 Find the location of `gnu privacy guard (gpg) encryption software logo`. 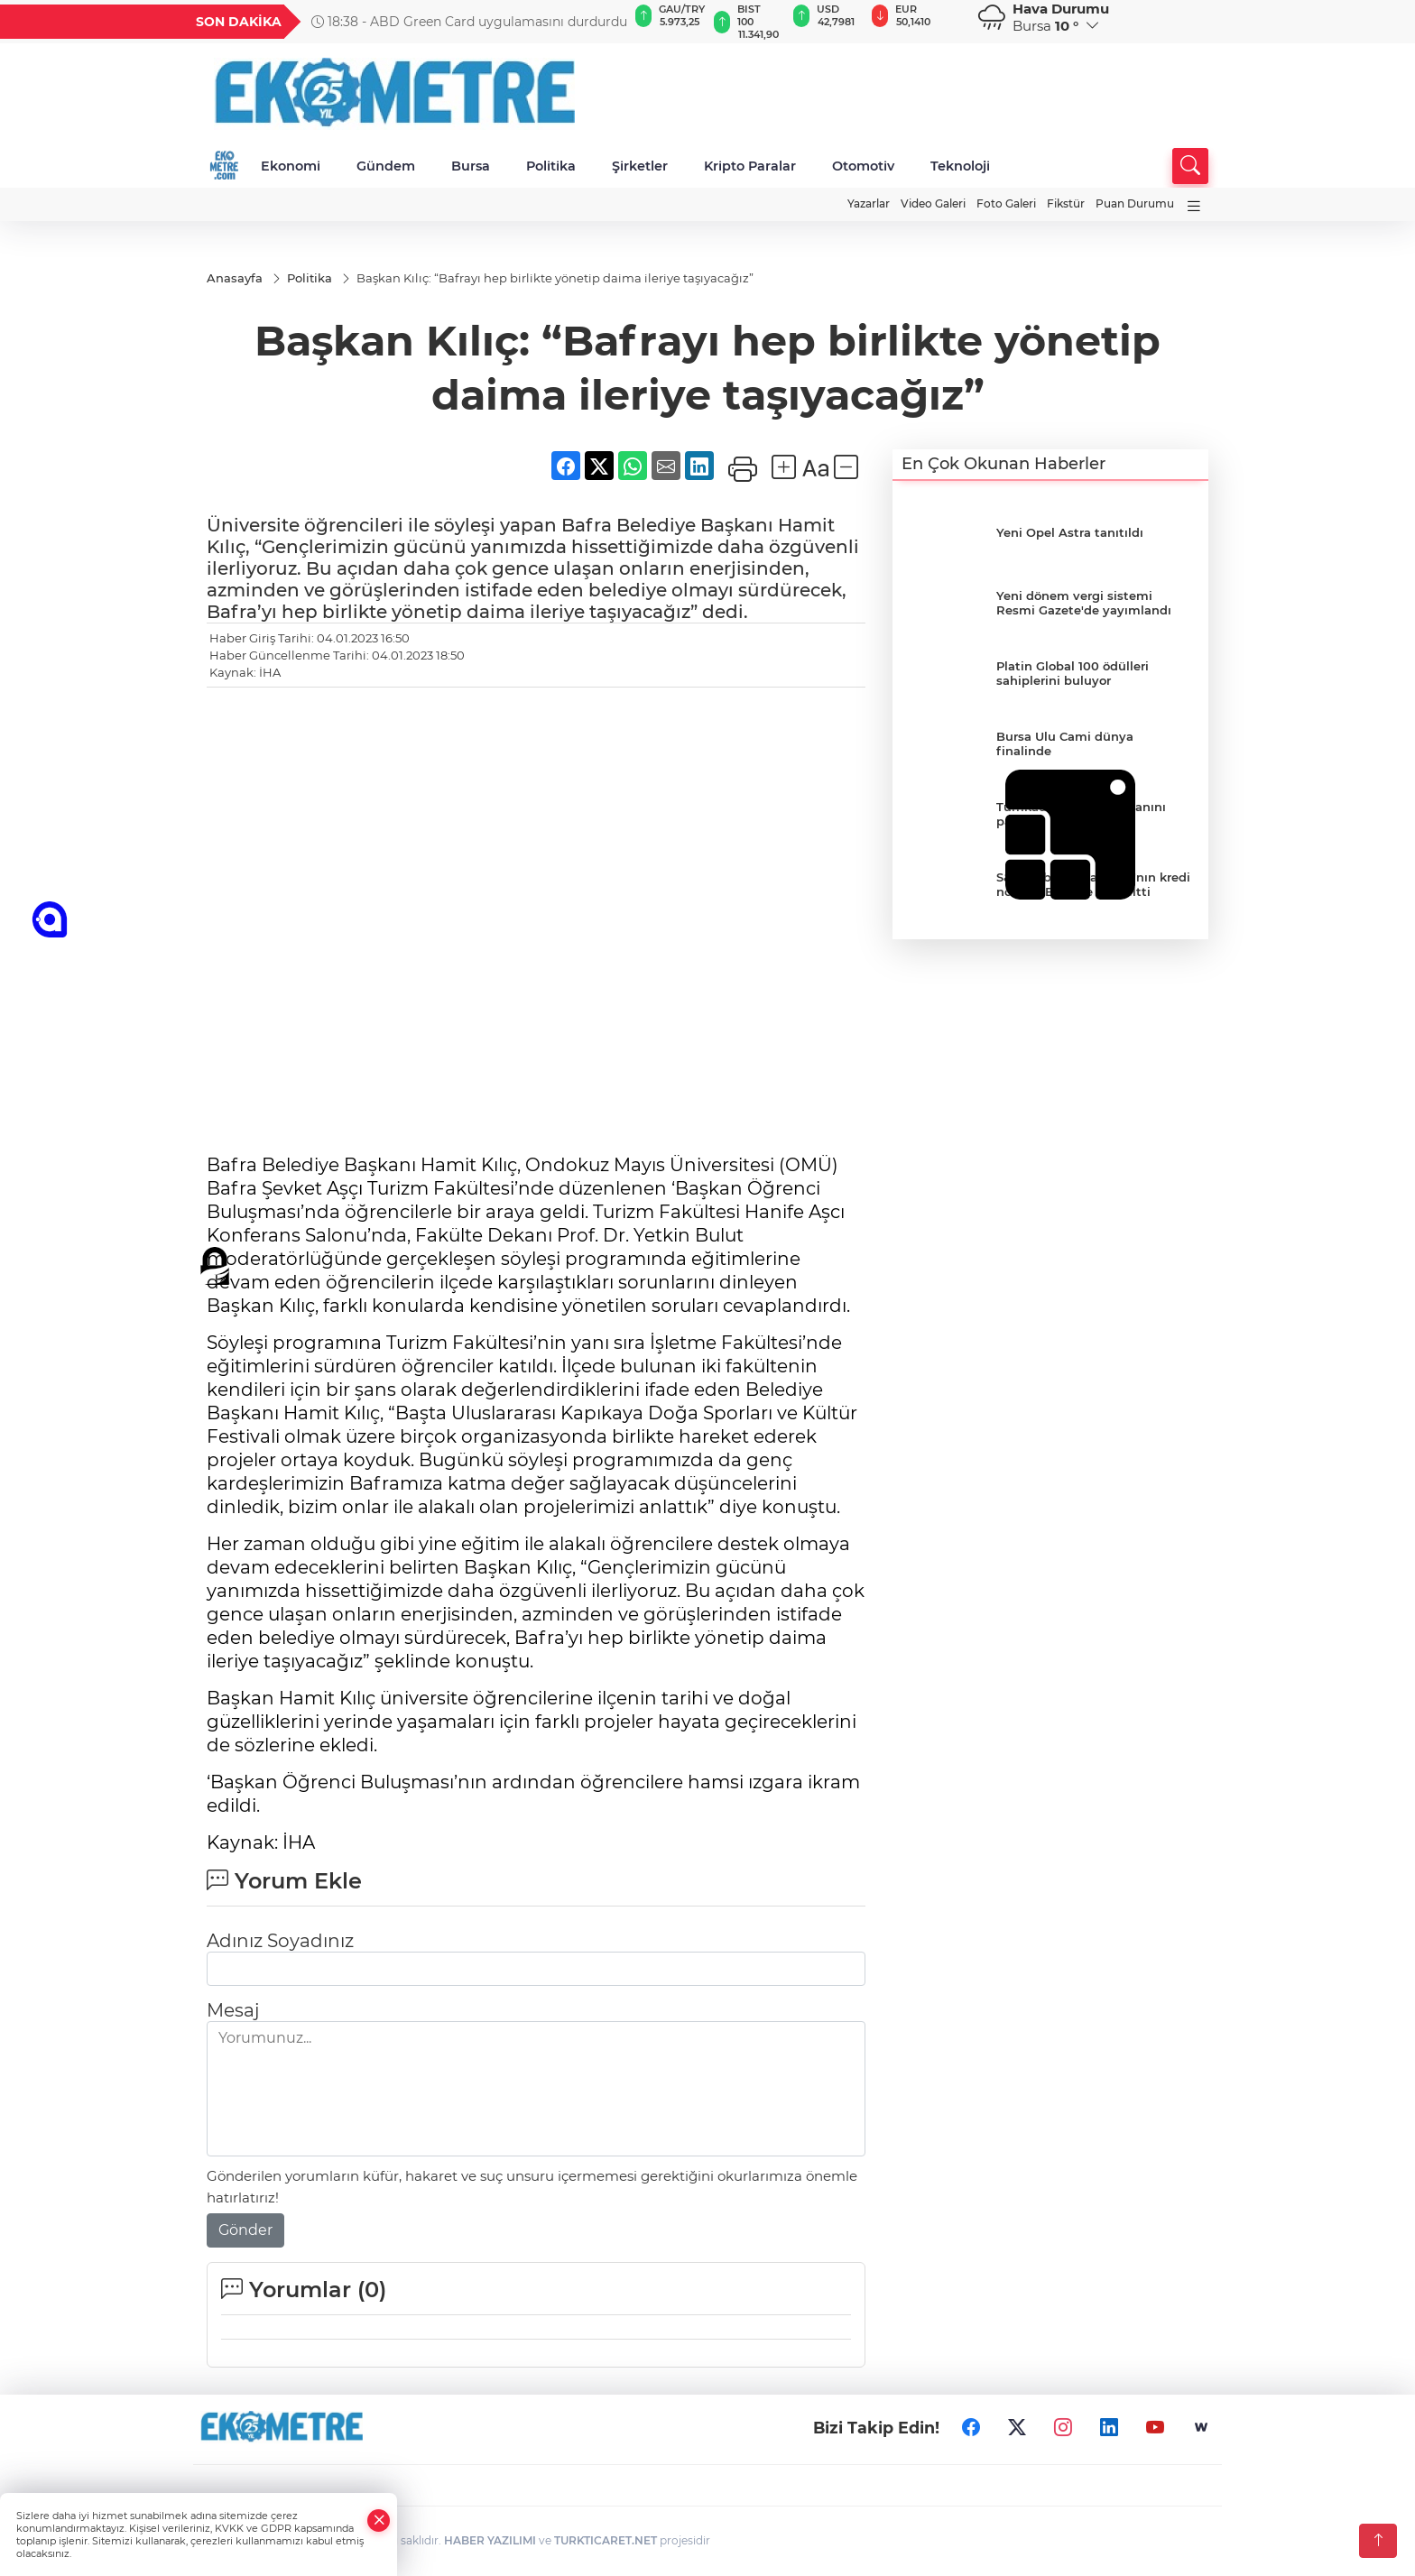

gnu privacy guard (gpg) encryption software logo is located at coordinates (215, 1266).